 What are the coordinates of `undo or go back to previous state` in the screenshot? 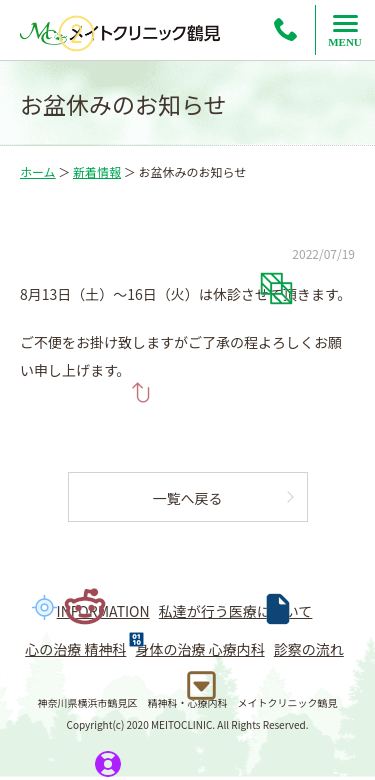 It's located at (141, 392).